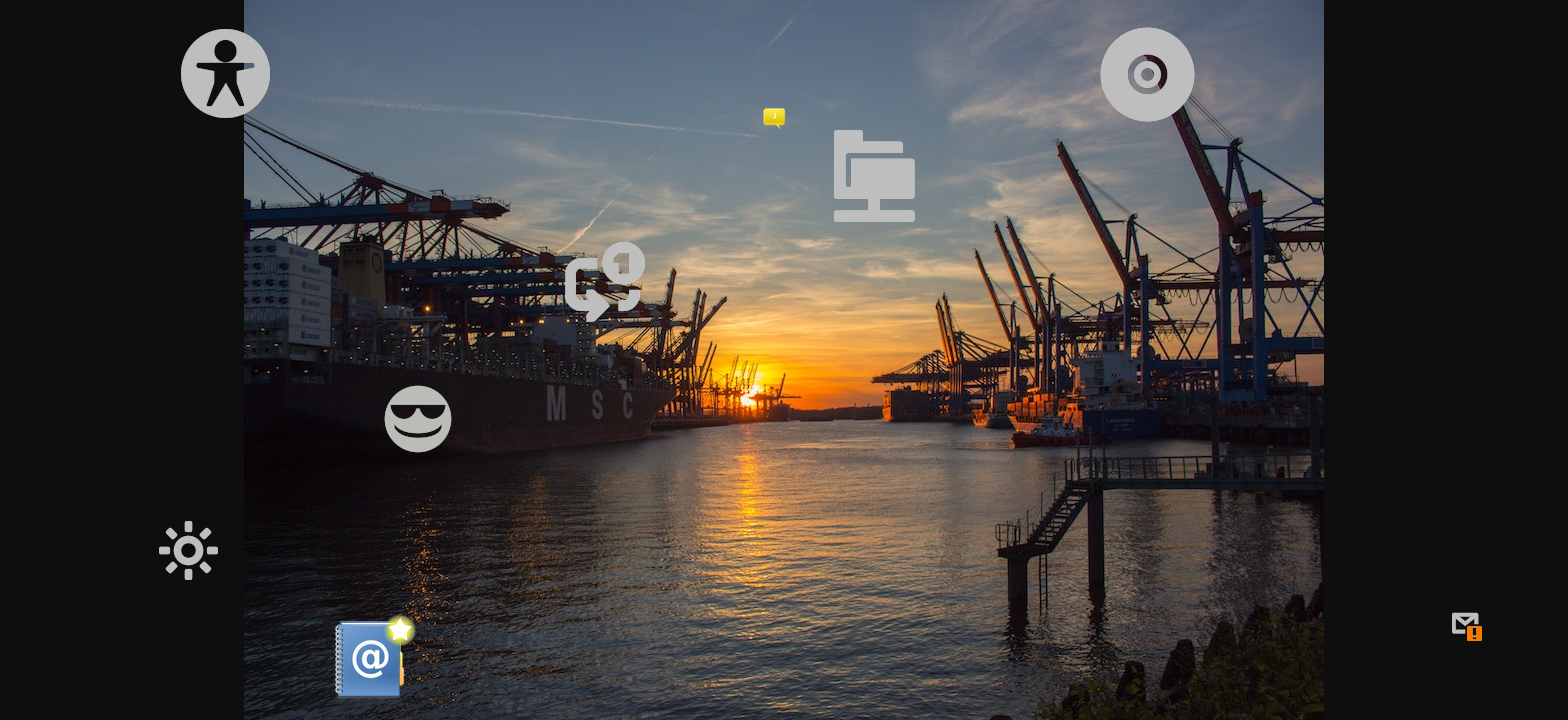  I want to click on open accessibility settings, so click(225, 73).